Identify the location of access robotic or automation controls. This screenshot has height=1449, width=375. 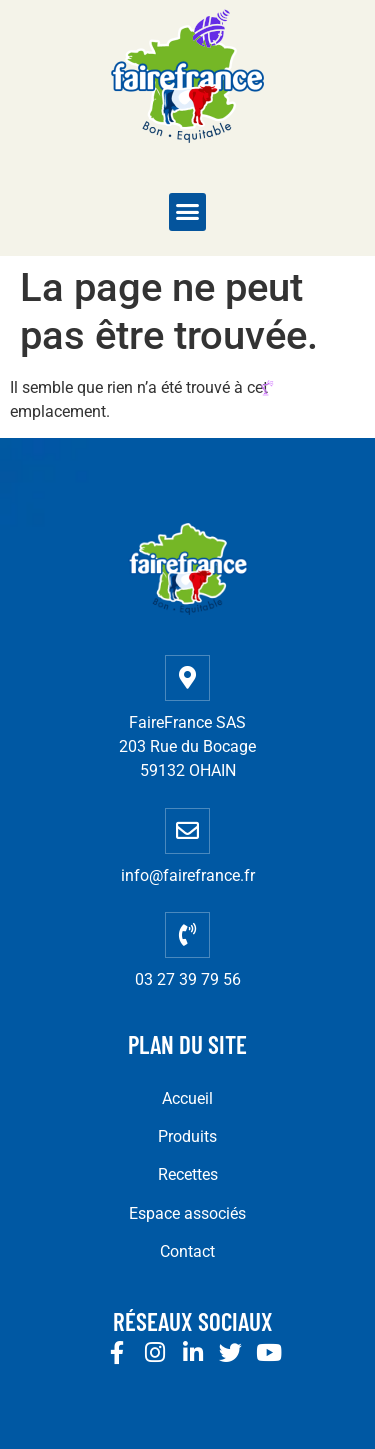
(266, 387).